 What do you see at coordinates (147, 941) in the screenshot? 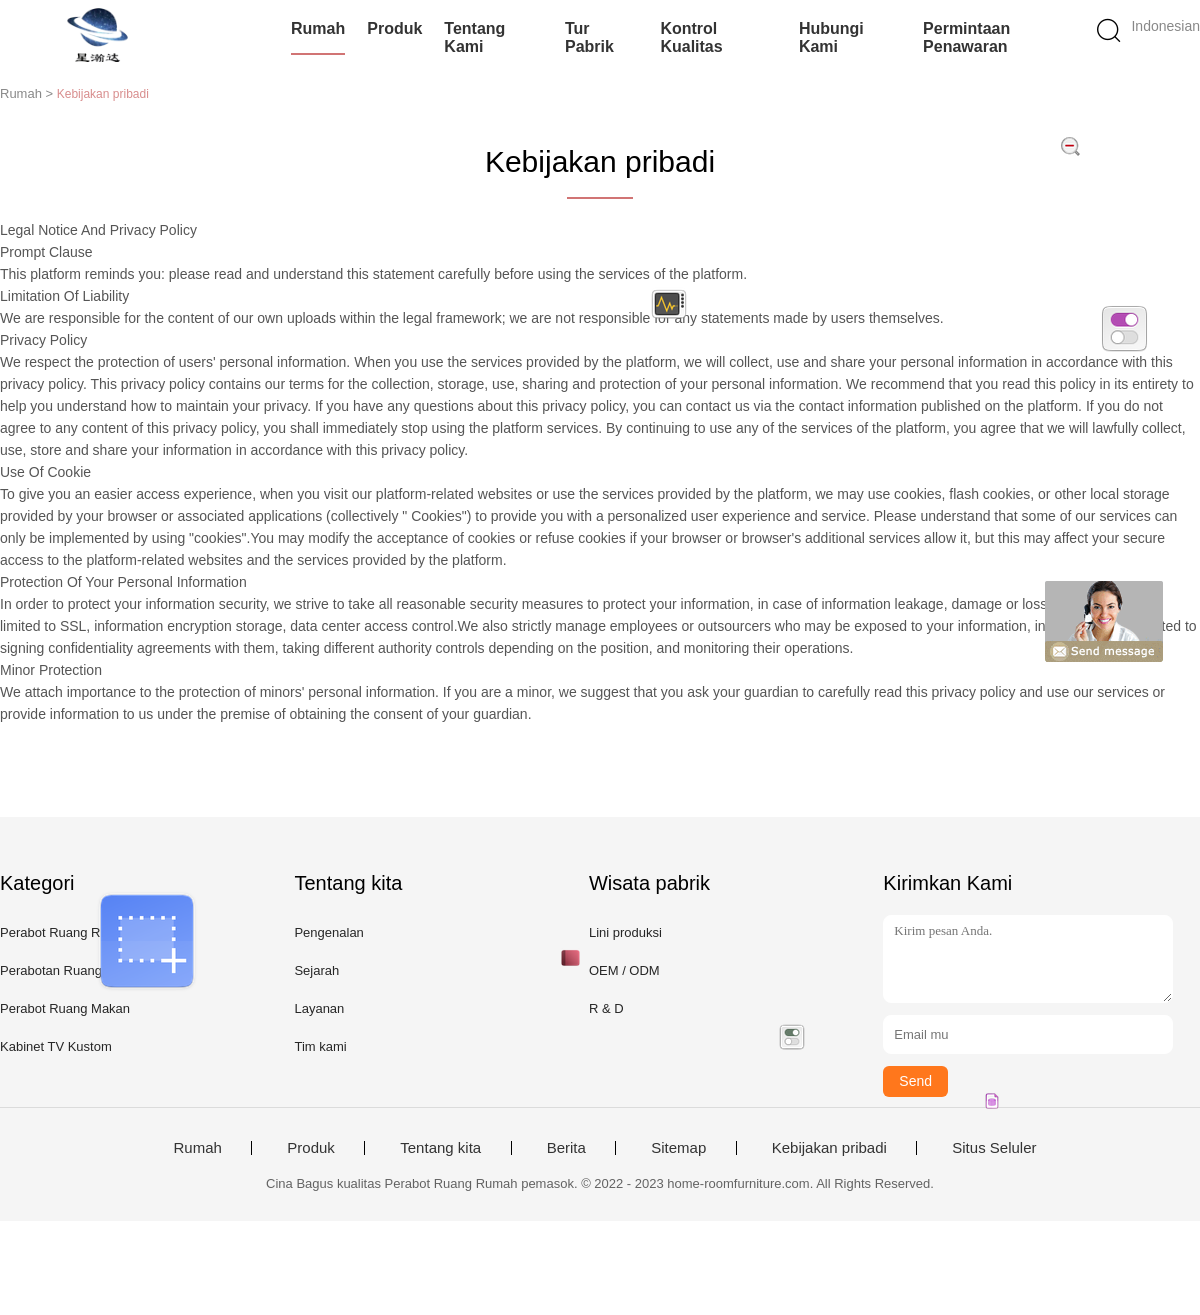
I see `open the screenshot tool` at bounding box center [147, 941].